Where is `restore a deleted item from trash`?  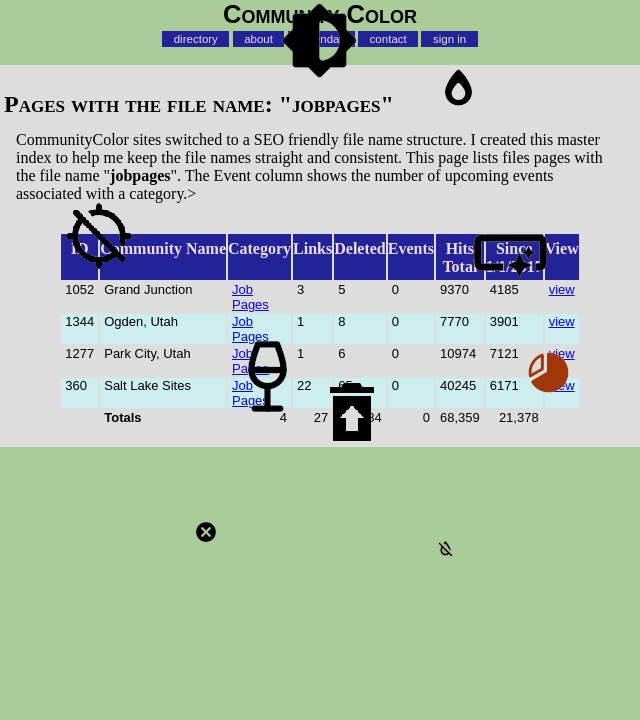 restore a deleted item from trash is located at coordinates (352, 412).